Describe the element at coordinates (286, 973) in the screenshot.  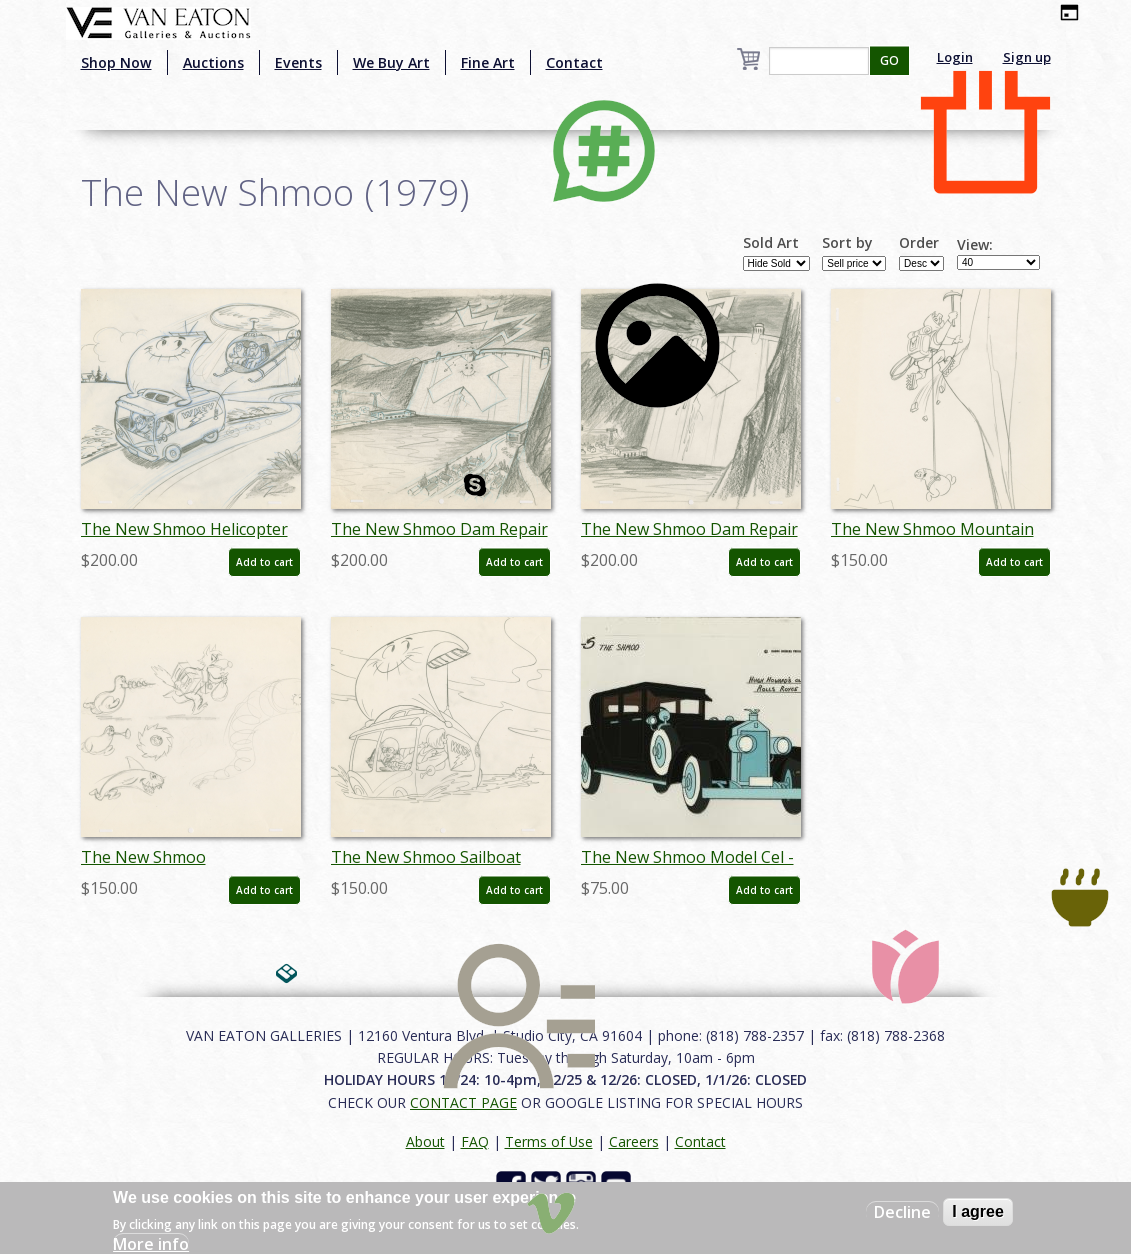
I see `open the bento app` at that location.